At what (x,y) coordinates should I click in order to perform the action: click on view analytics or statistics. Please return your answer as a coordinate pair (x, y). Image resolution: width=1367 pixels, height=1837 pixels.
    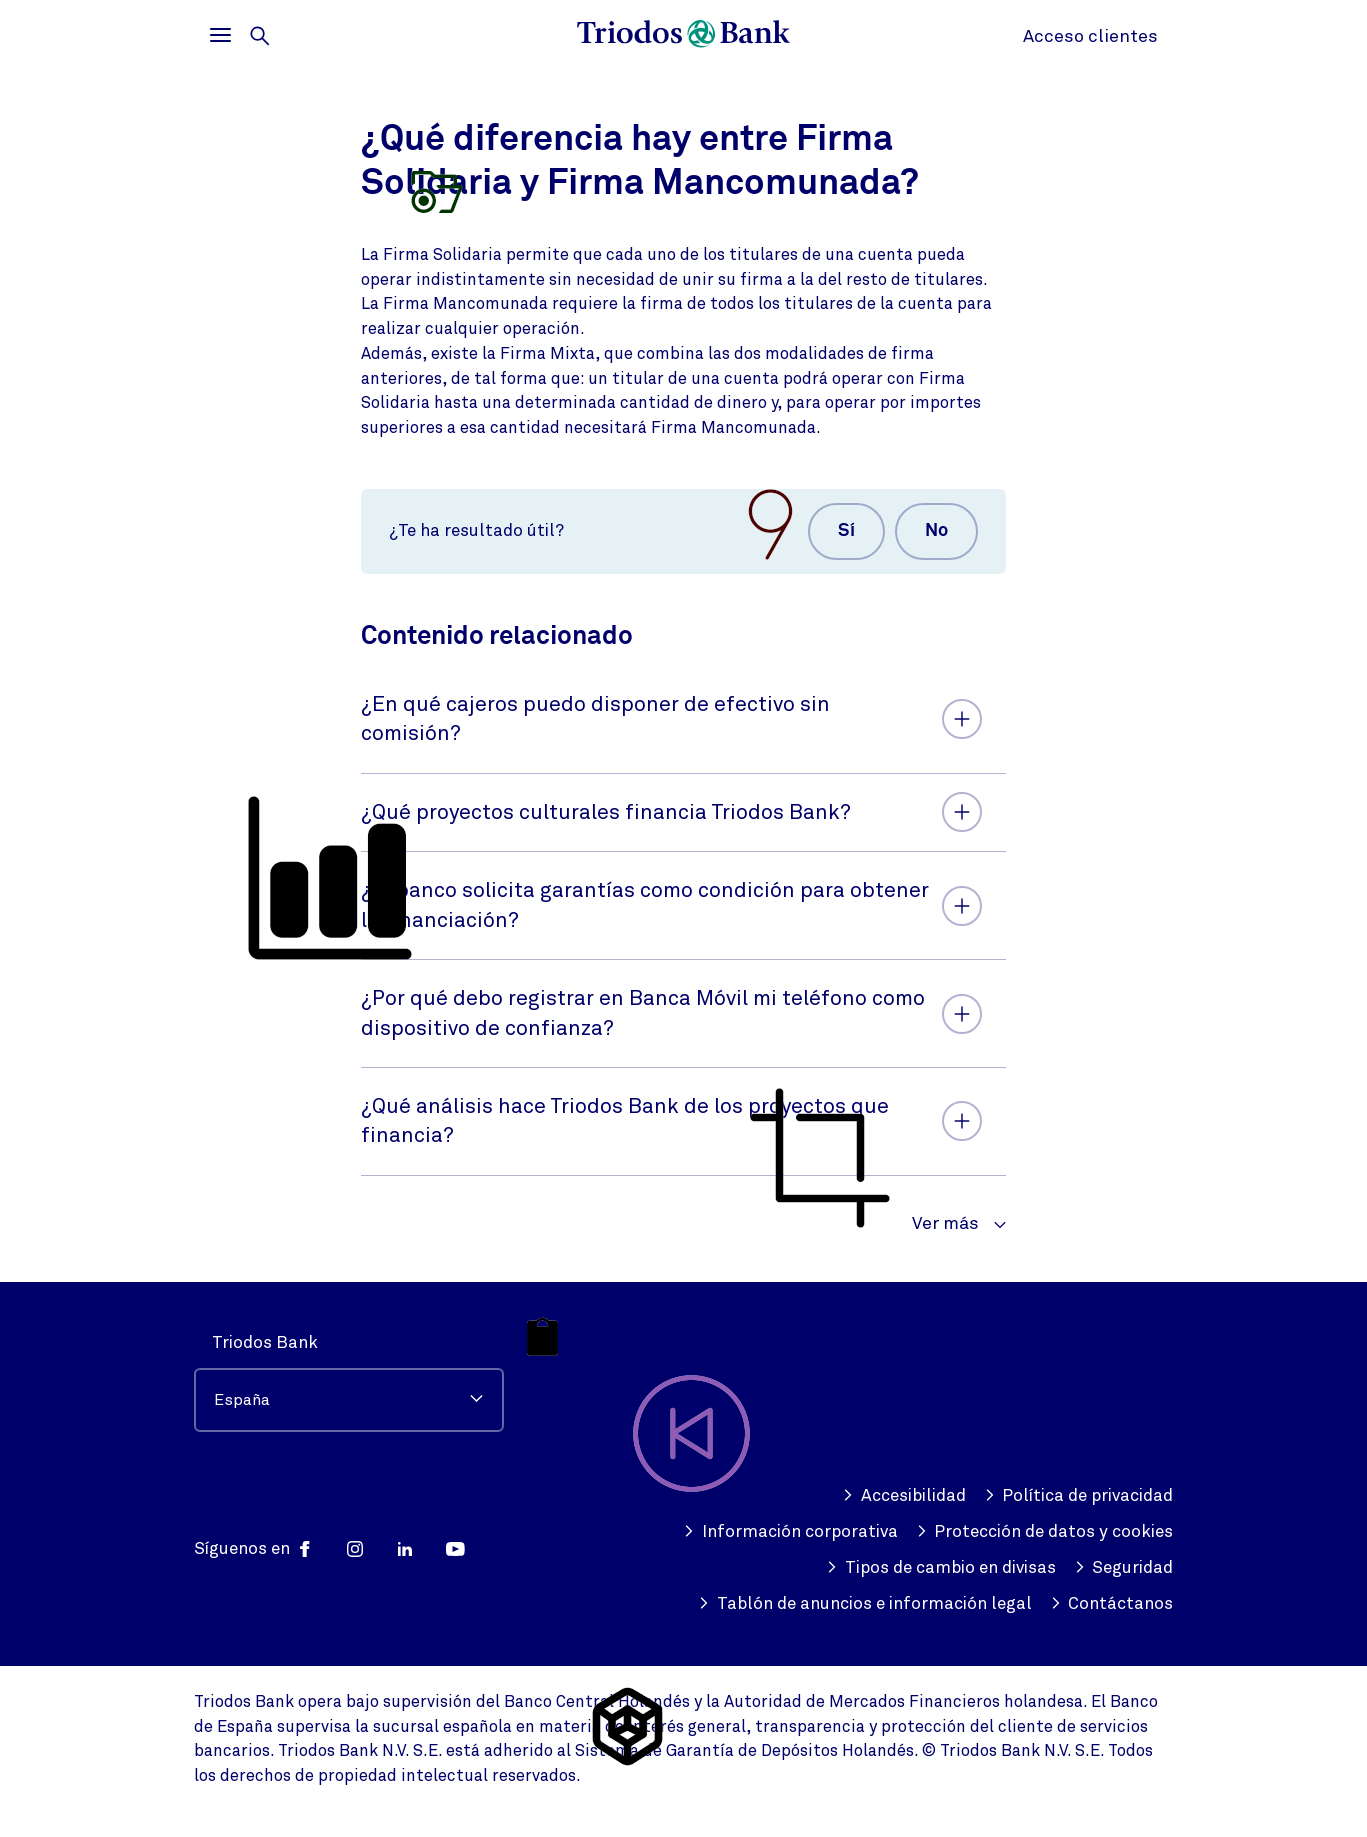
    Looking at the image, I should click on (330, 878).